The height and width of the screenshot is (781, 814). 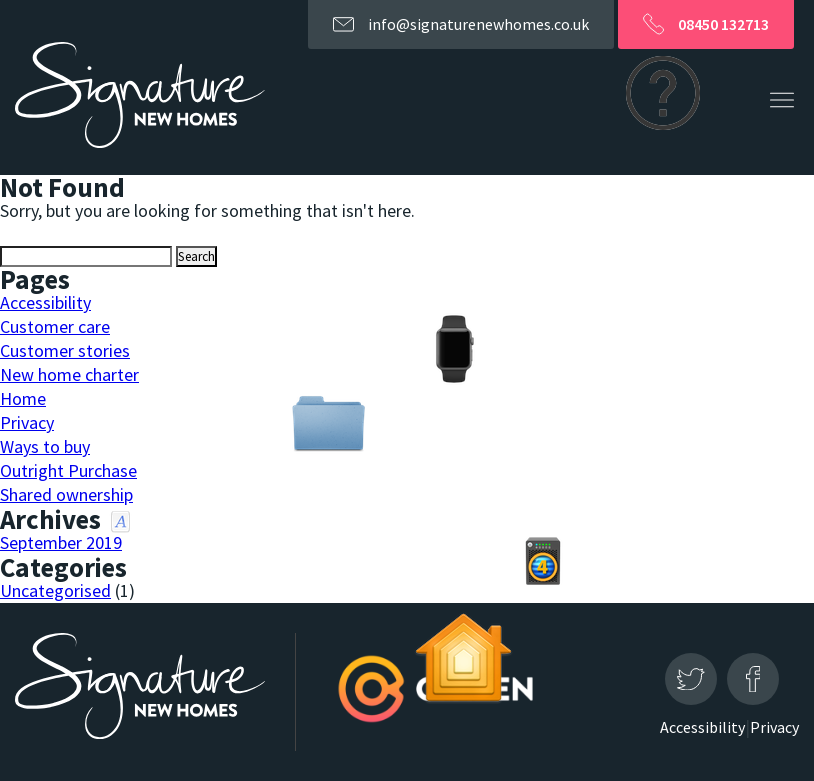 I want to click on a font file type indicator, so click(x=120, y=521).